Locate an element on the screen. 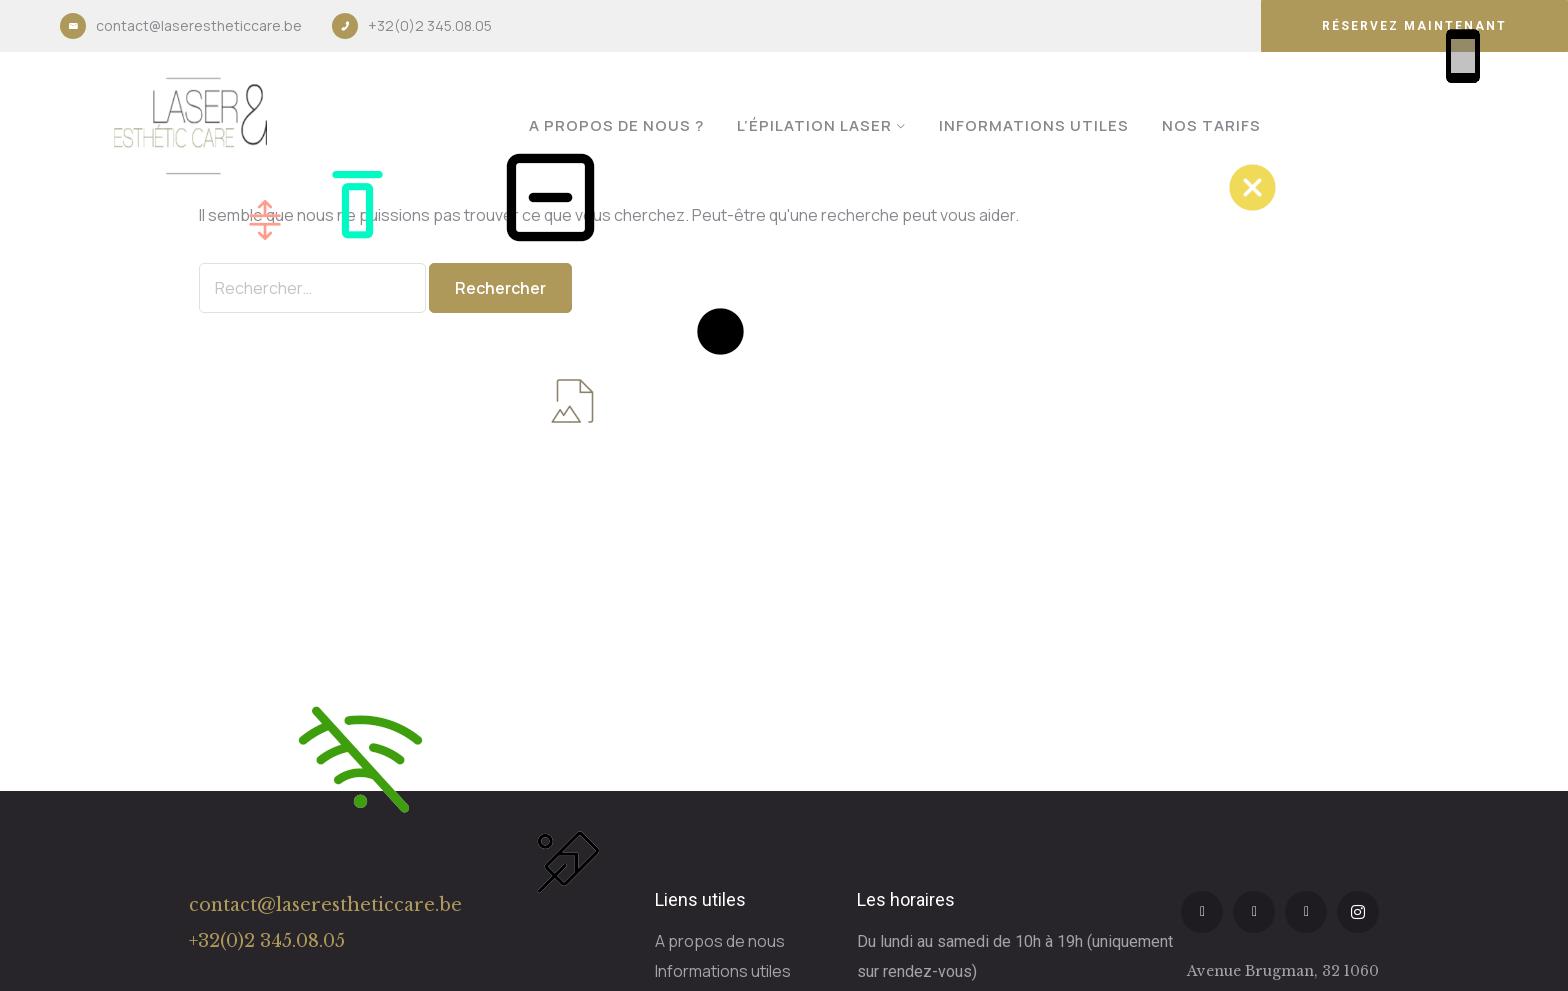  remove item from list or selection is located at coordinates (550, 197).